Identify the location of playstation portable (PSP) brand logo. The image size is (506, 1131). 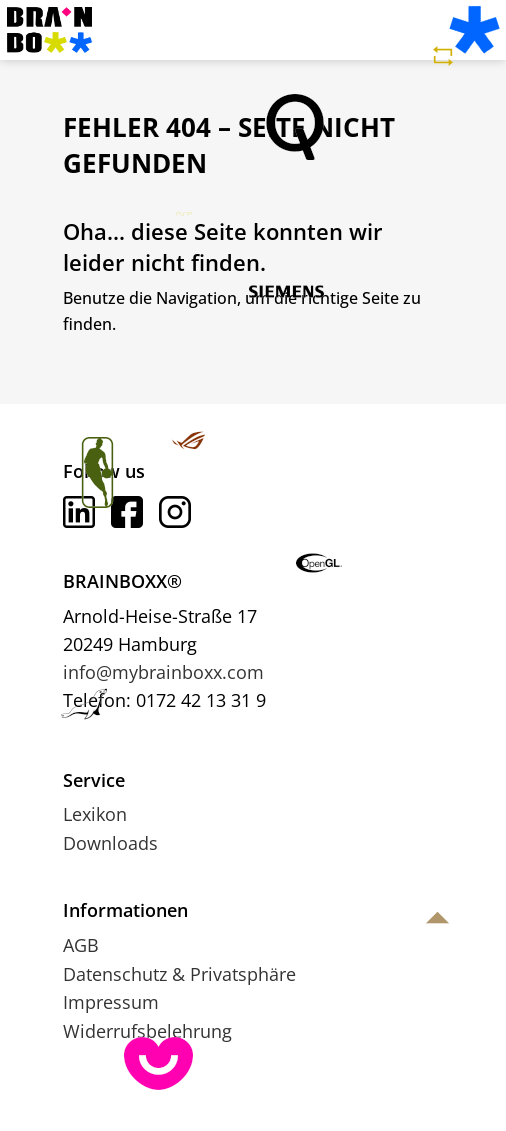
(184, 214).